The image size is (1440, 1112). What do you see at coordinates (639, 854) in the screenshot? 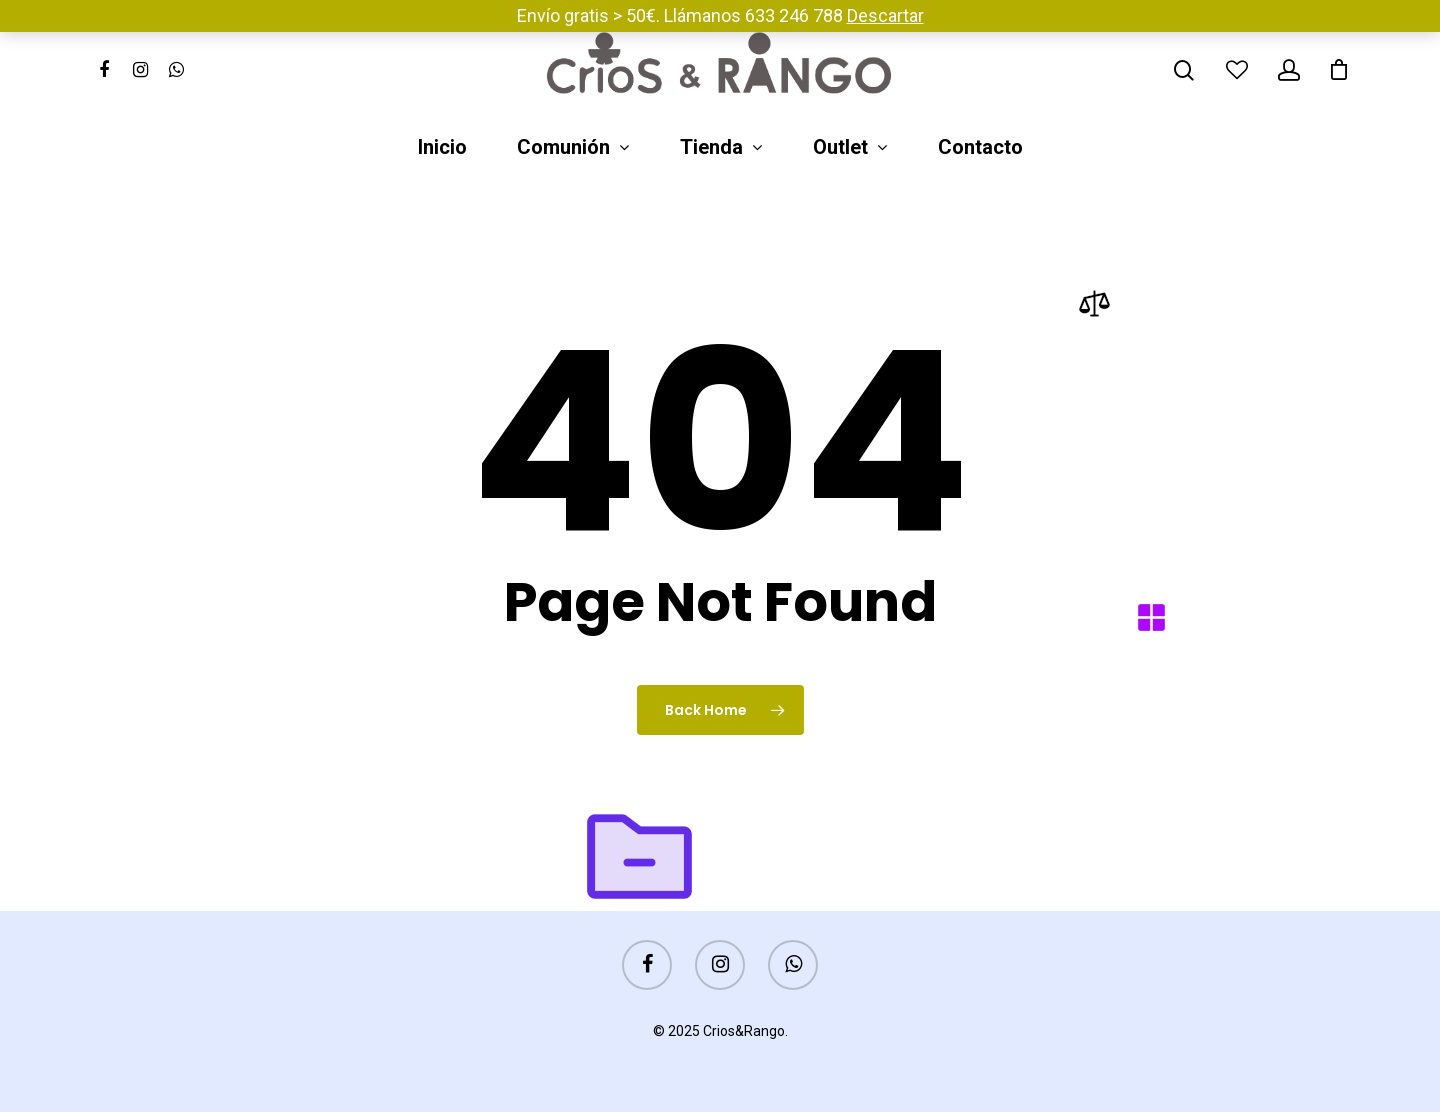
I see `remove a folder` at bounding box center [639, 854].